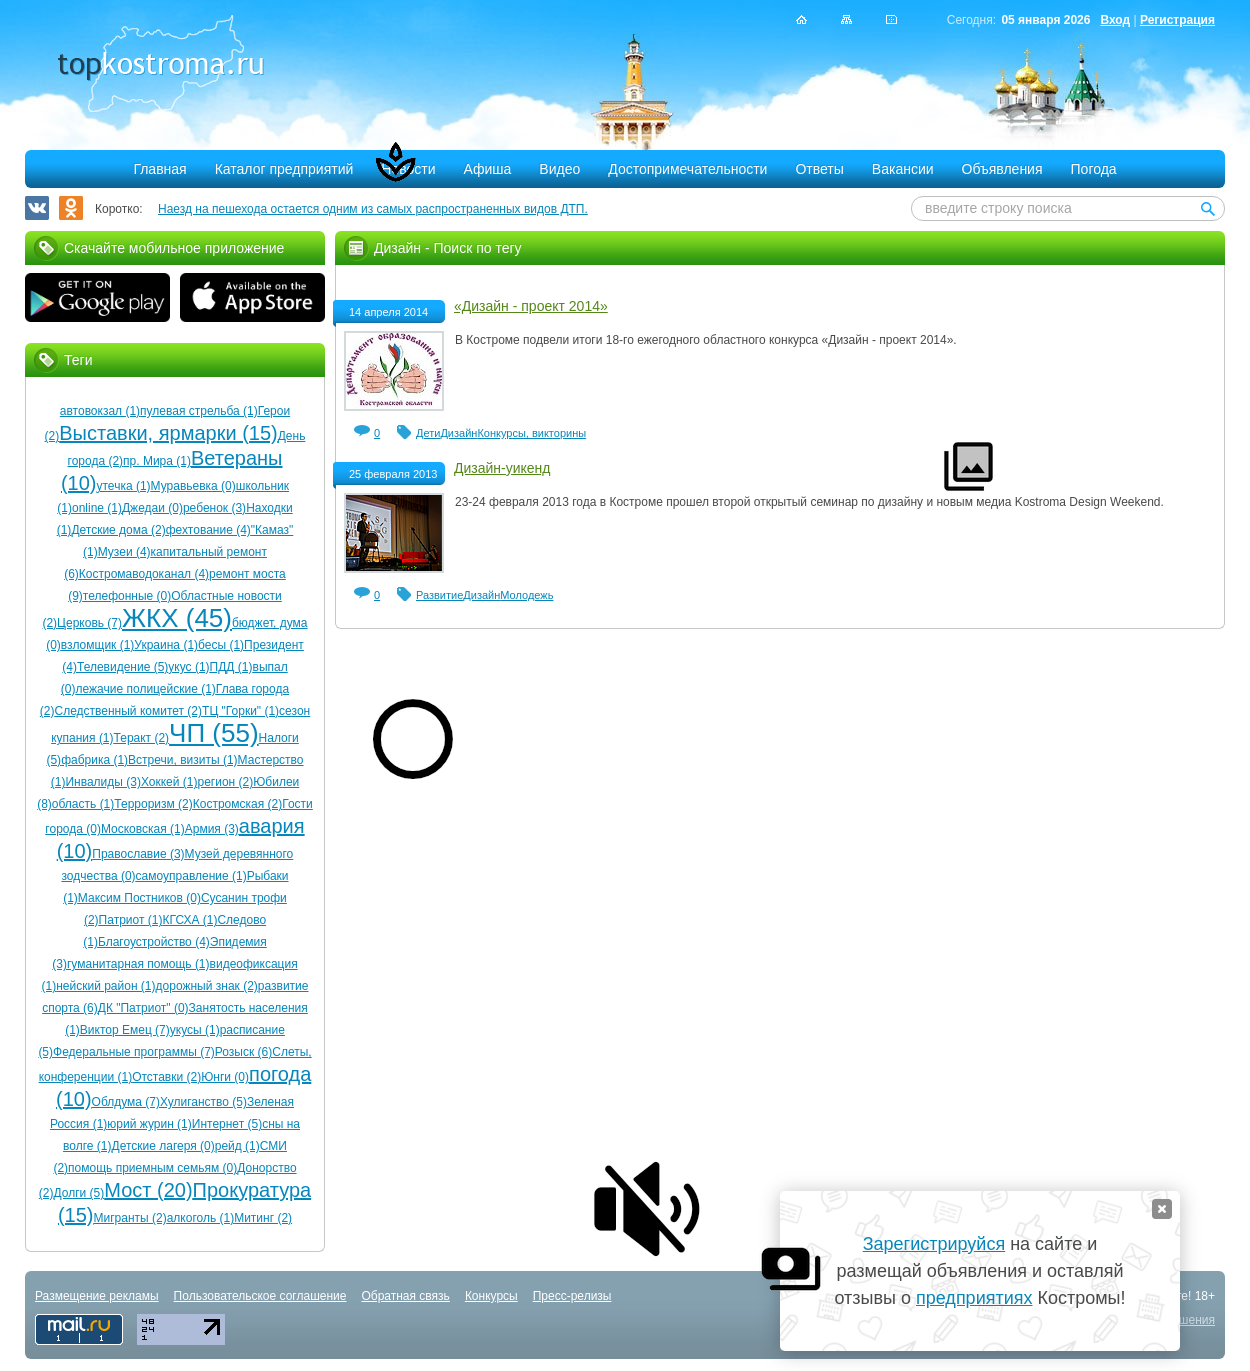 The image size is (1250, 1371). I want to click on access spa or wellness features, so click(396, 162).